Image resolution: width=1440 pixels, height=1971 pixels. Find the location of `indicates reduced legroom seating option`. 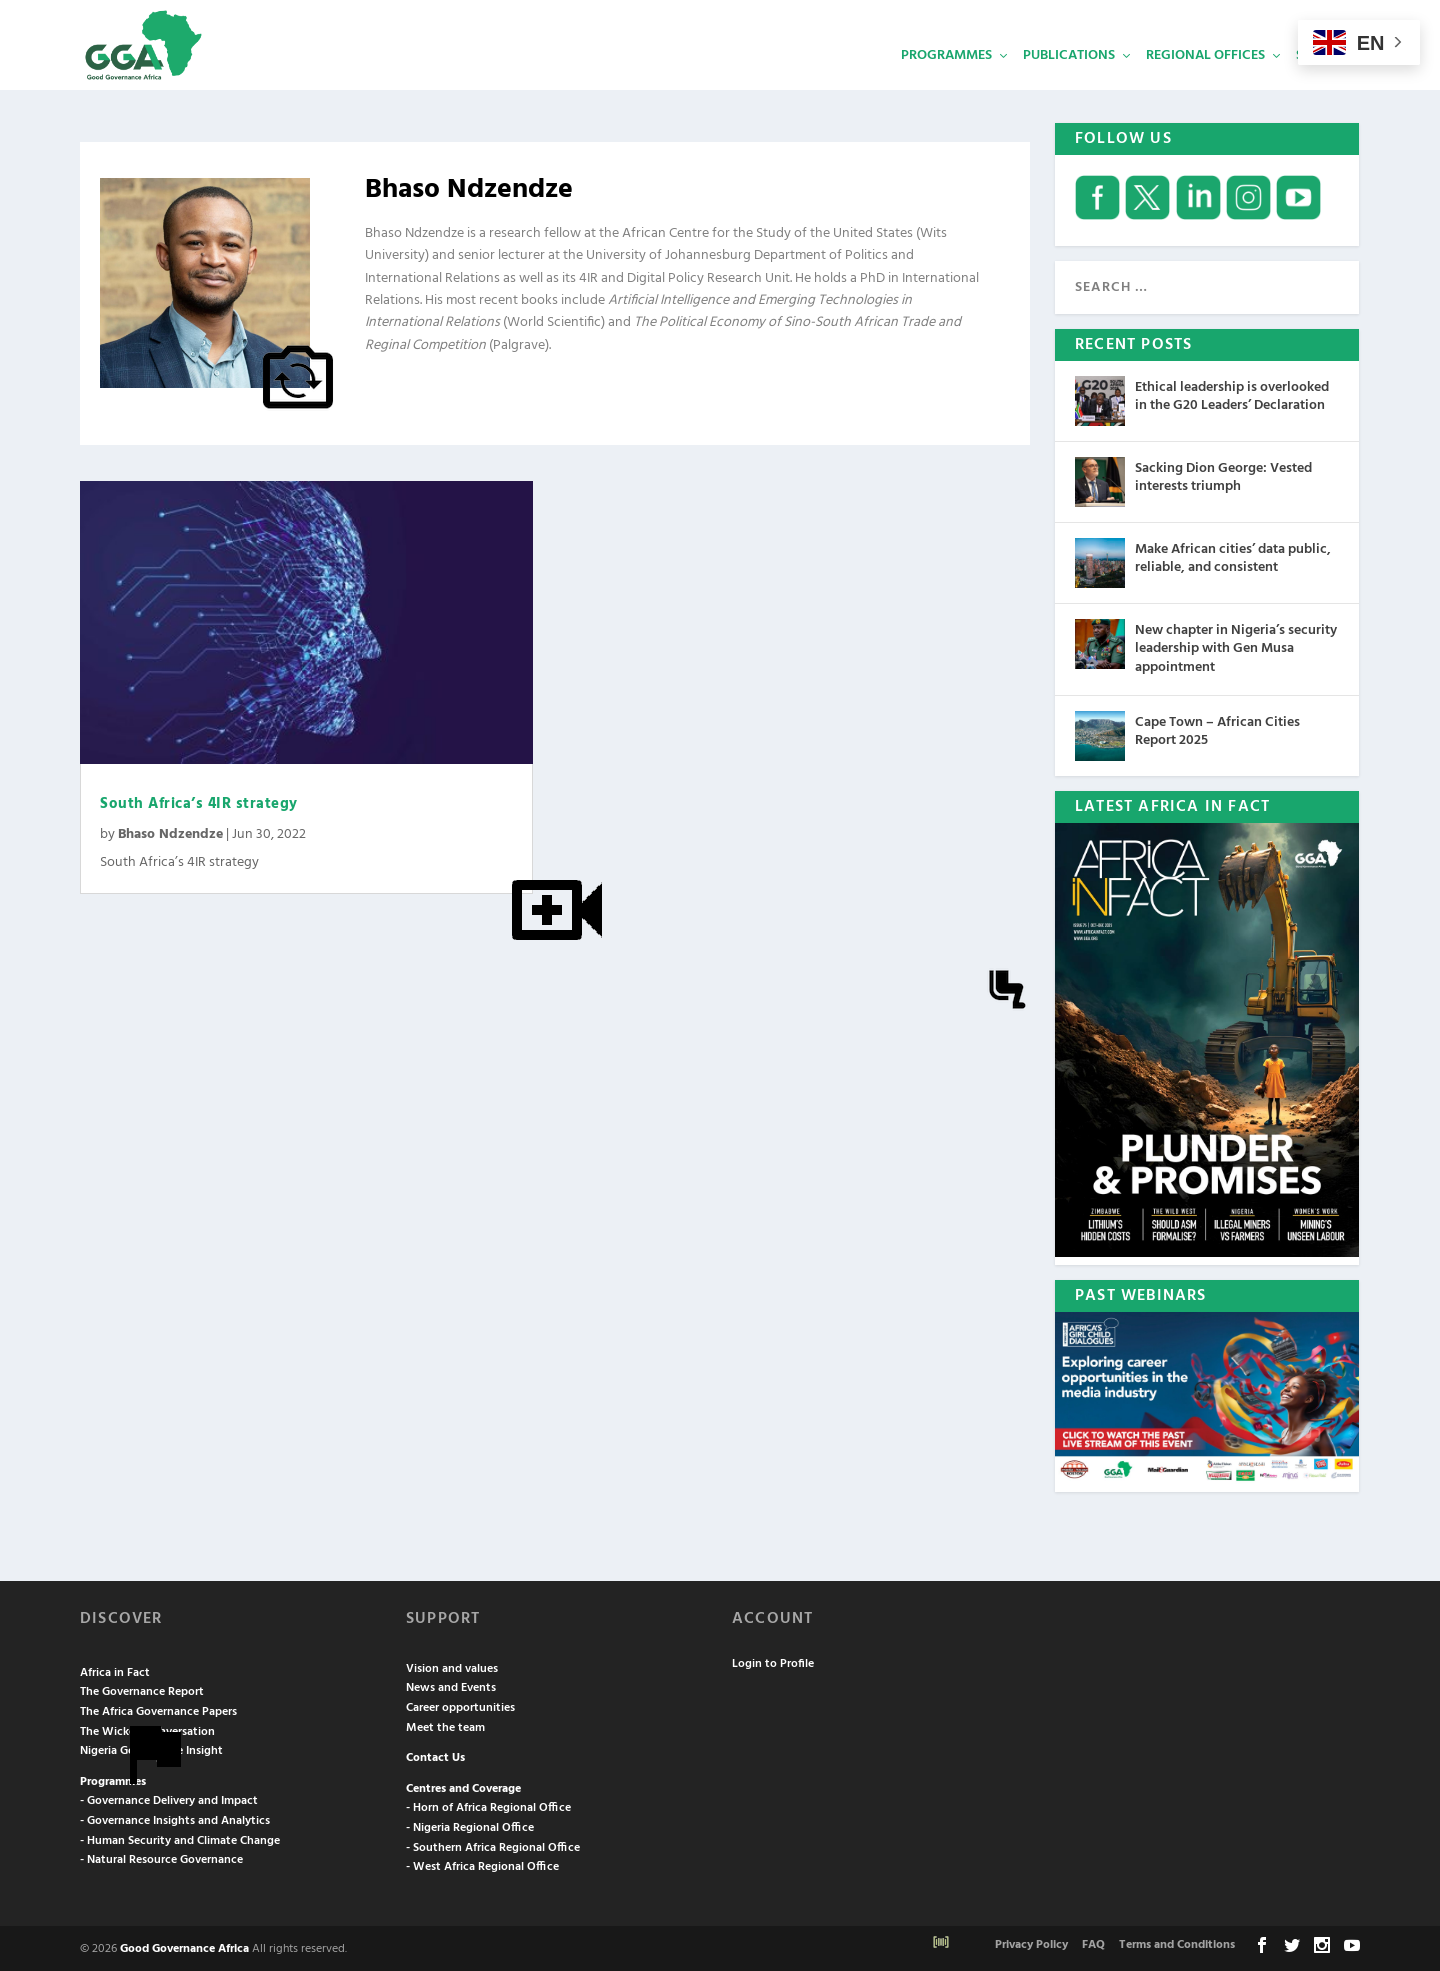

indicates reduced legroom seating option is located at coordinates (1008, 989).